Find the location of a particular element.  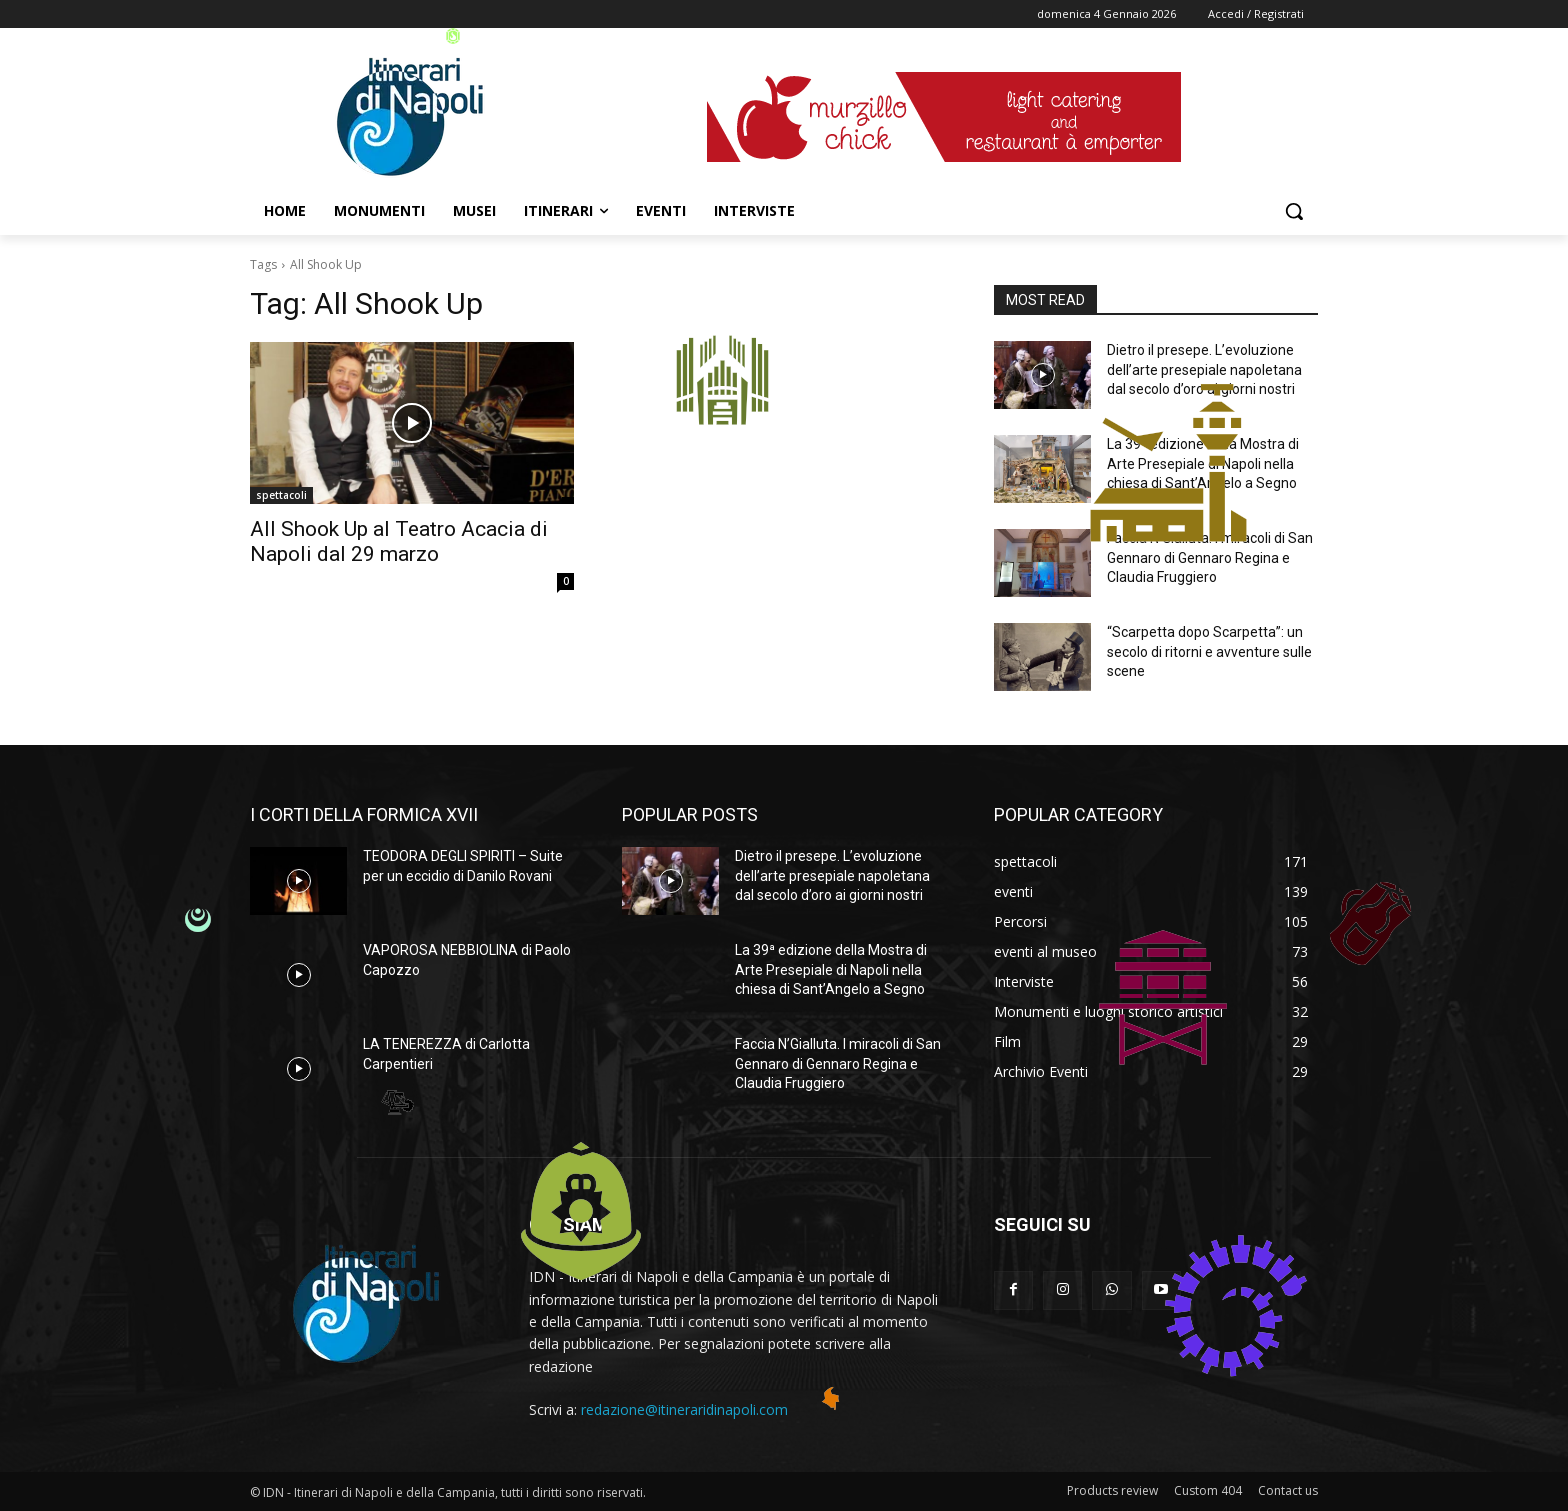

access organ or church music settings is located at coordinates (722, 378).